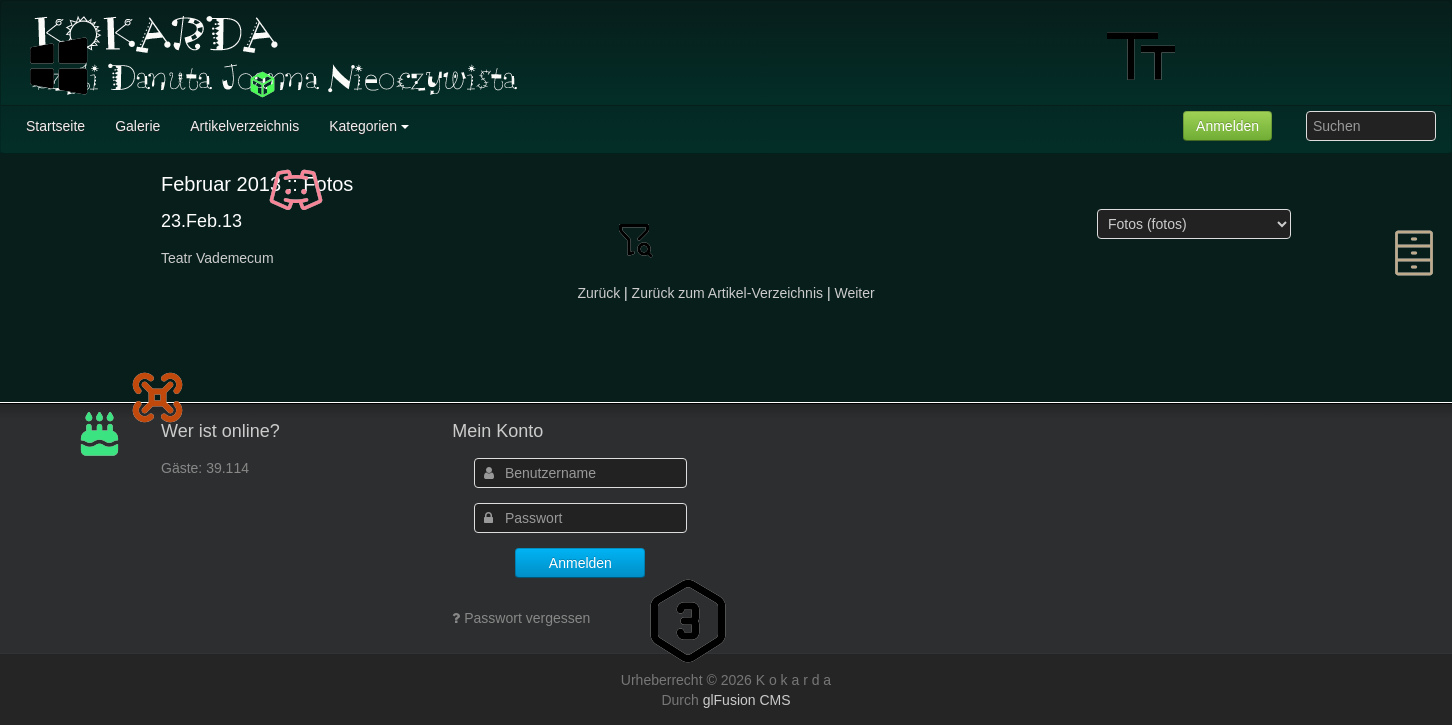 This screenshot has height=725, width=1452. I want to click on access drone controls, so click(157, 397).